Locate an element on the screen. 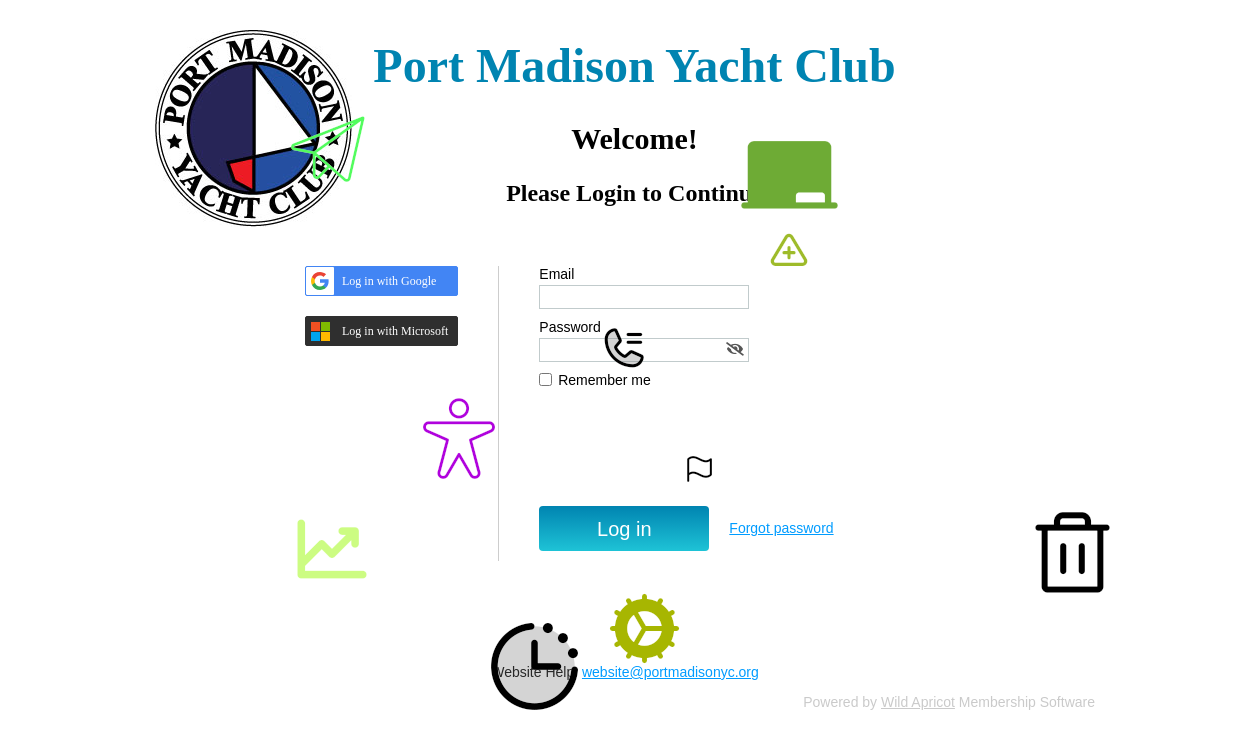  flag or report content is located at coordinates (698, 468).